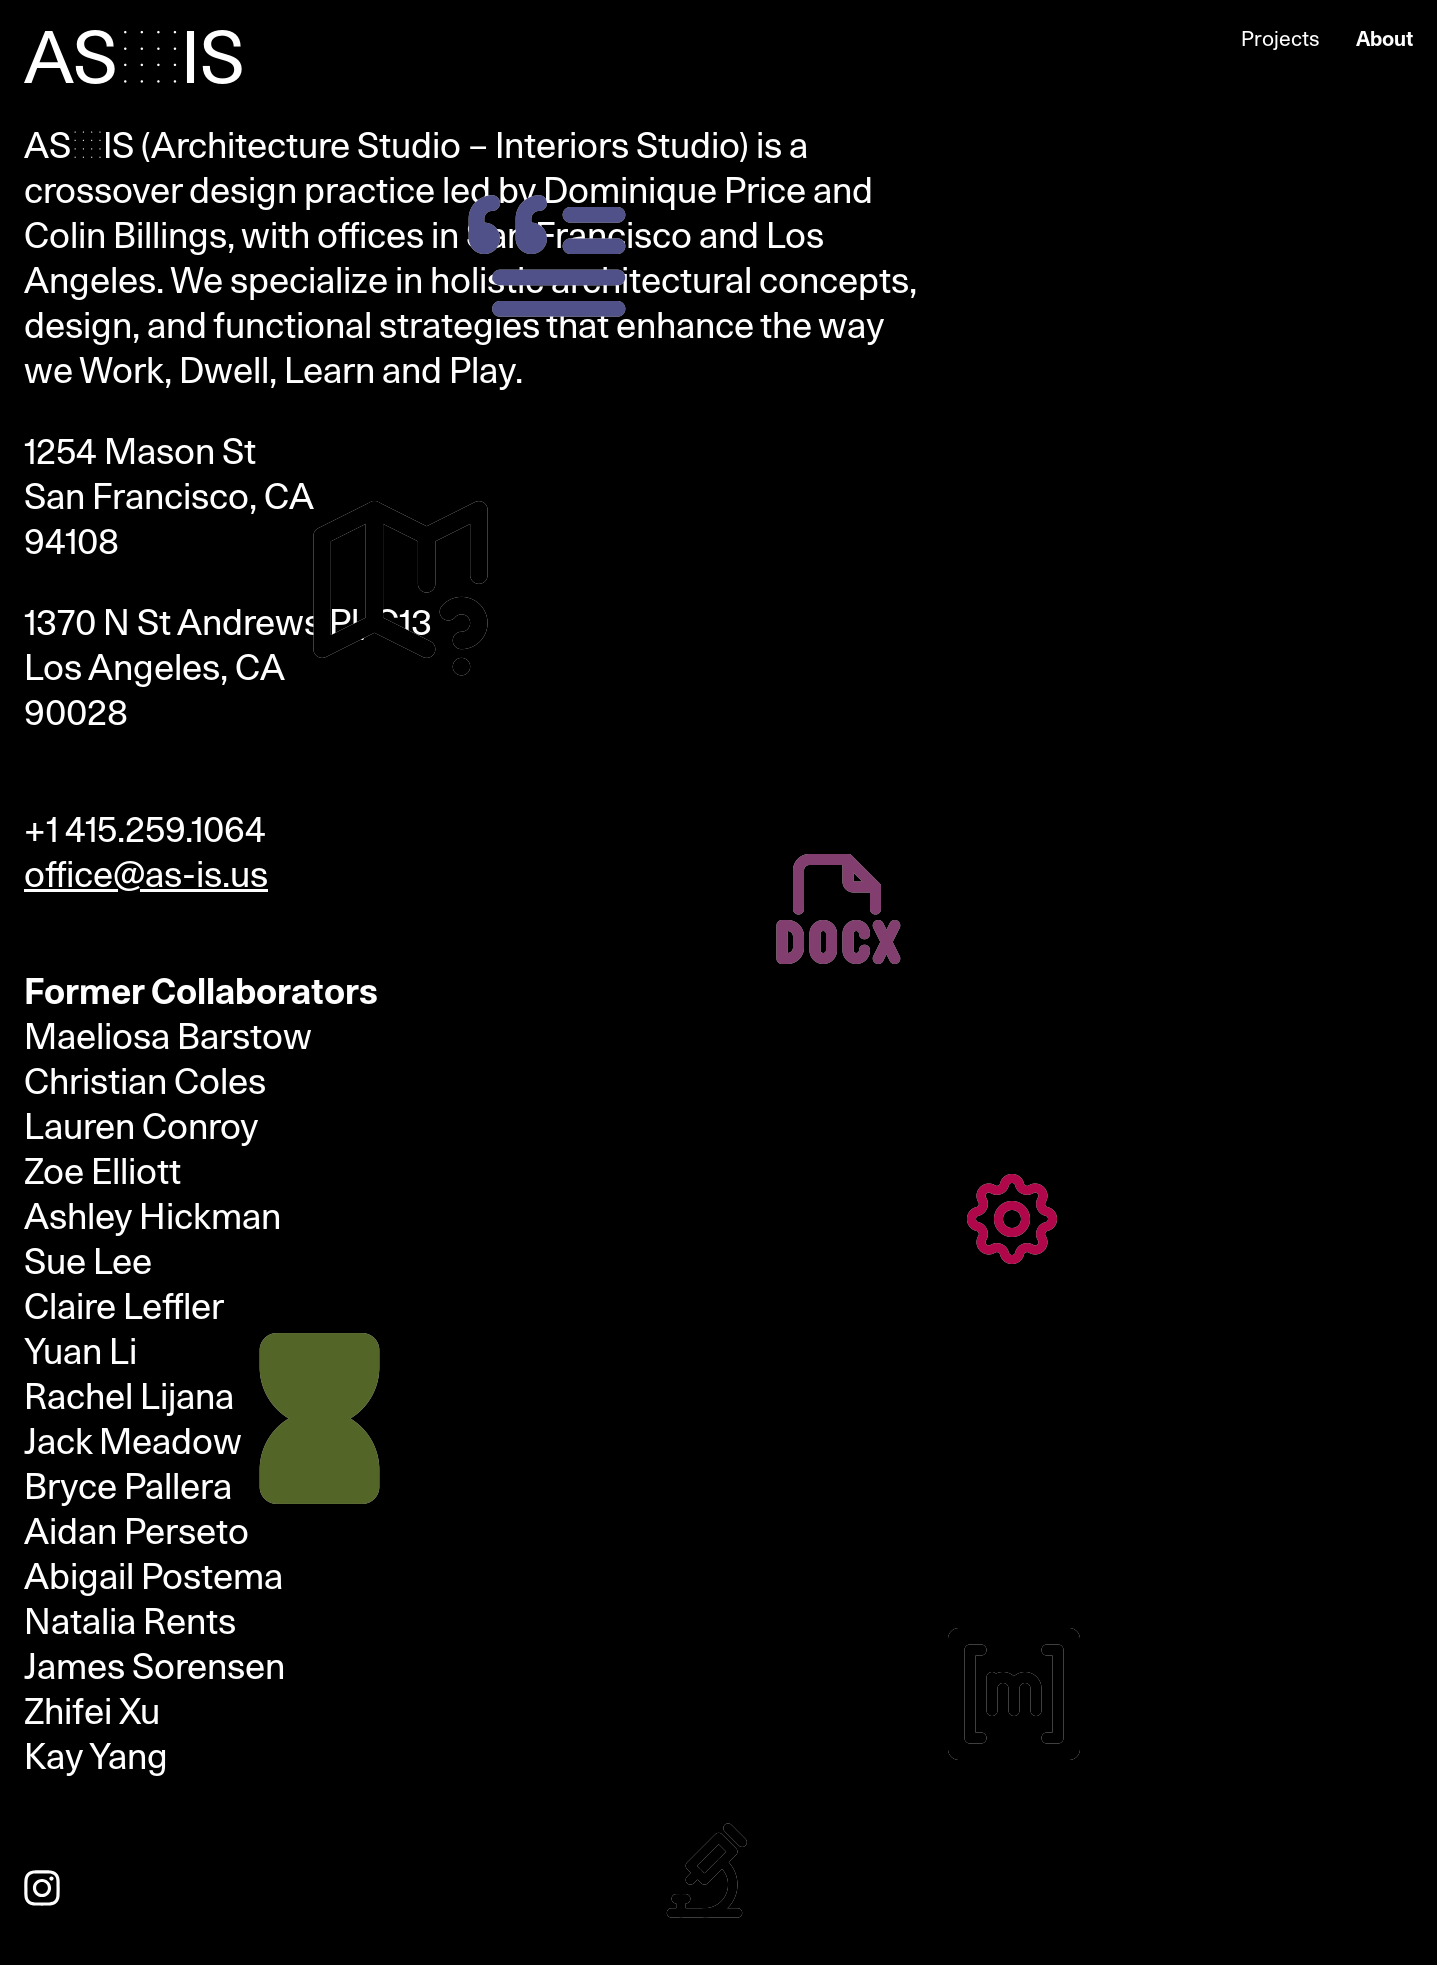 This screenshot has width=1437, height=1965. Describe the element at coordinates (547, 254) in the screenshot. I see `insert a blockquote` at that location.